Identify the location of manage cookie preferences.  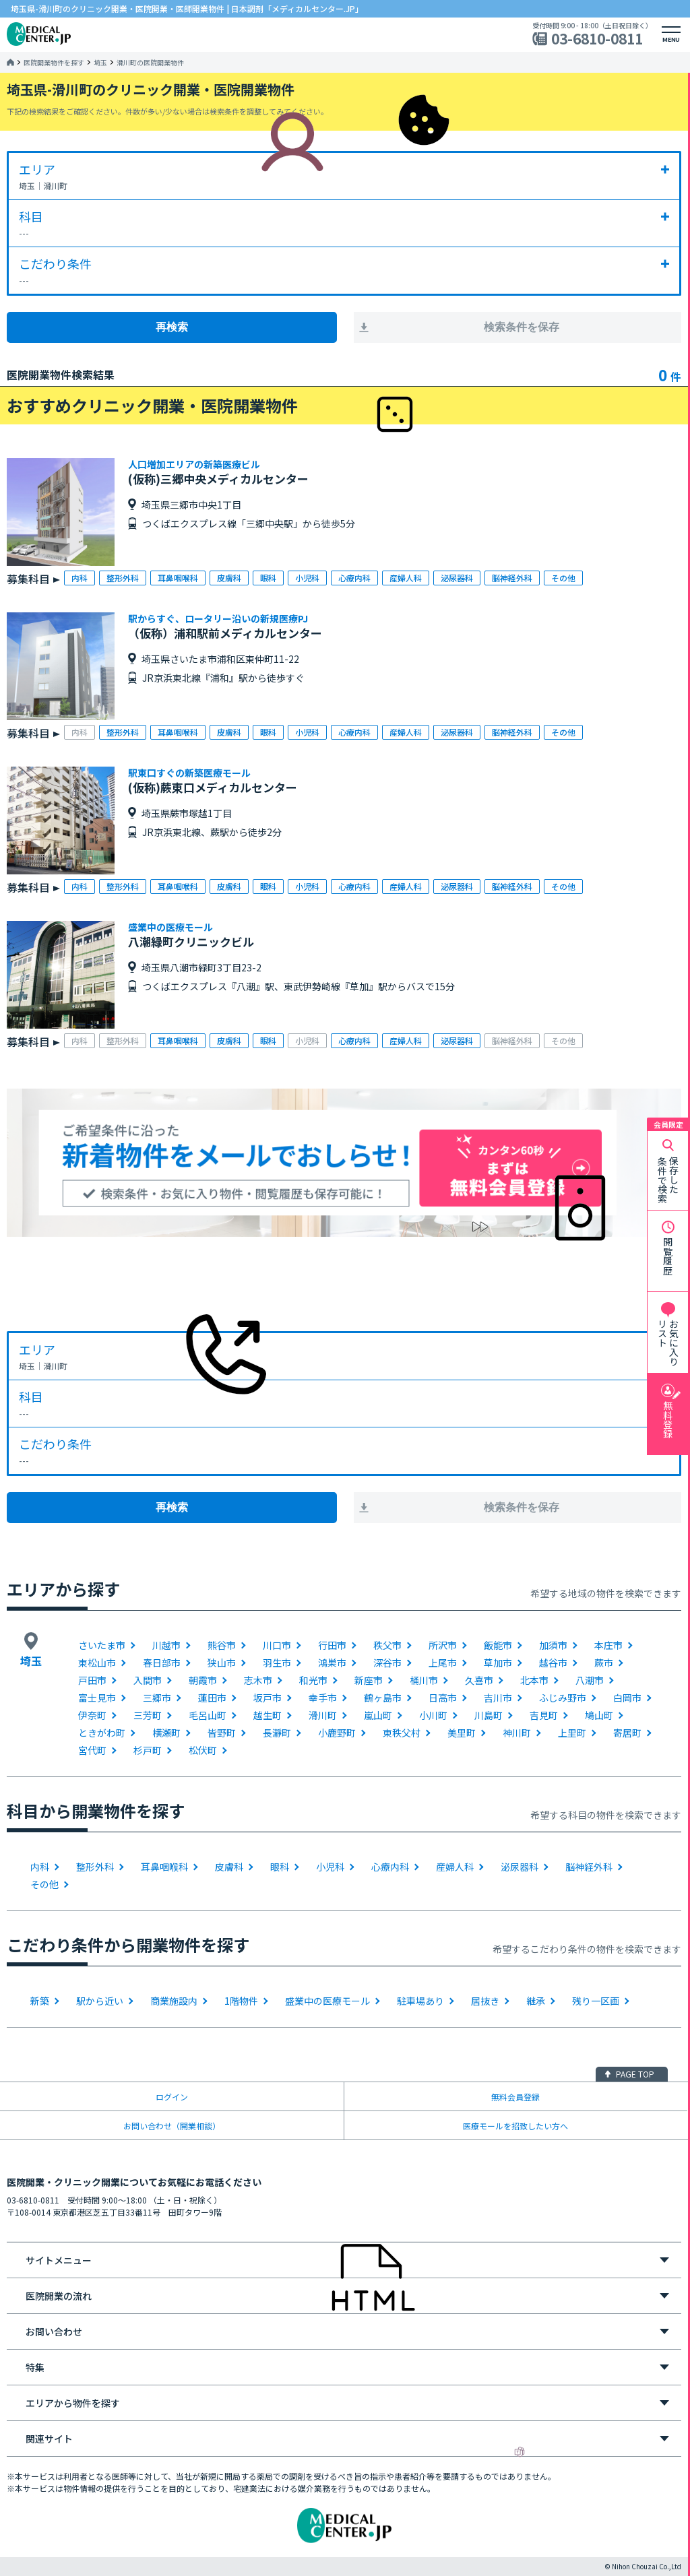
(424, 120).